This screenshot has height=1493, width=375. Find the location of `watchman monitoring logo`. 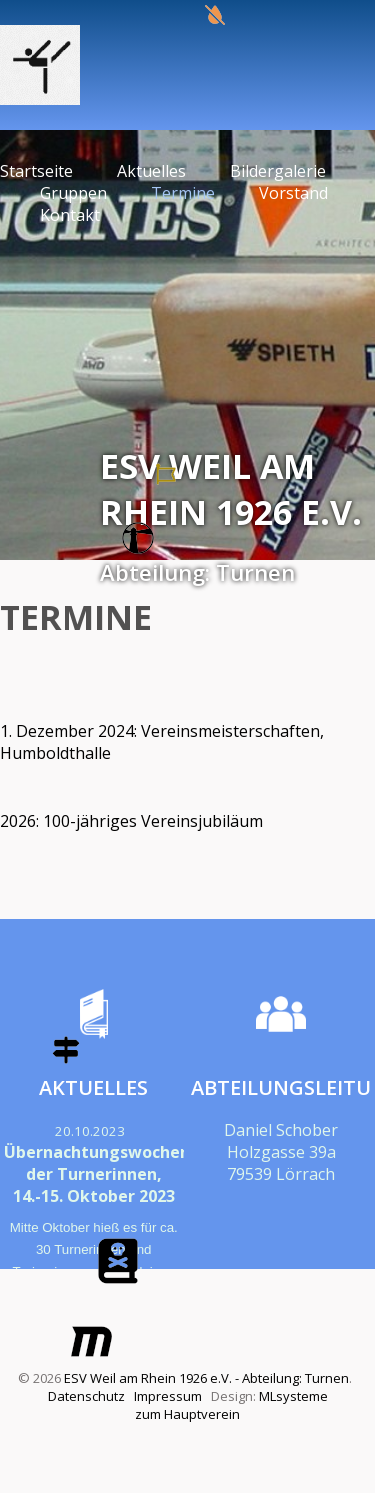

watchman monitoring logo is located at coordinates (138, 538).